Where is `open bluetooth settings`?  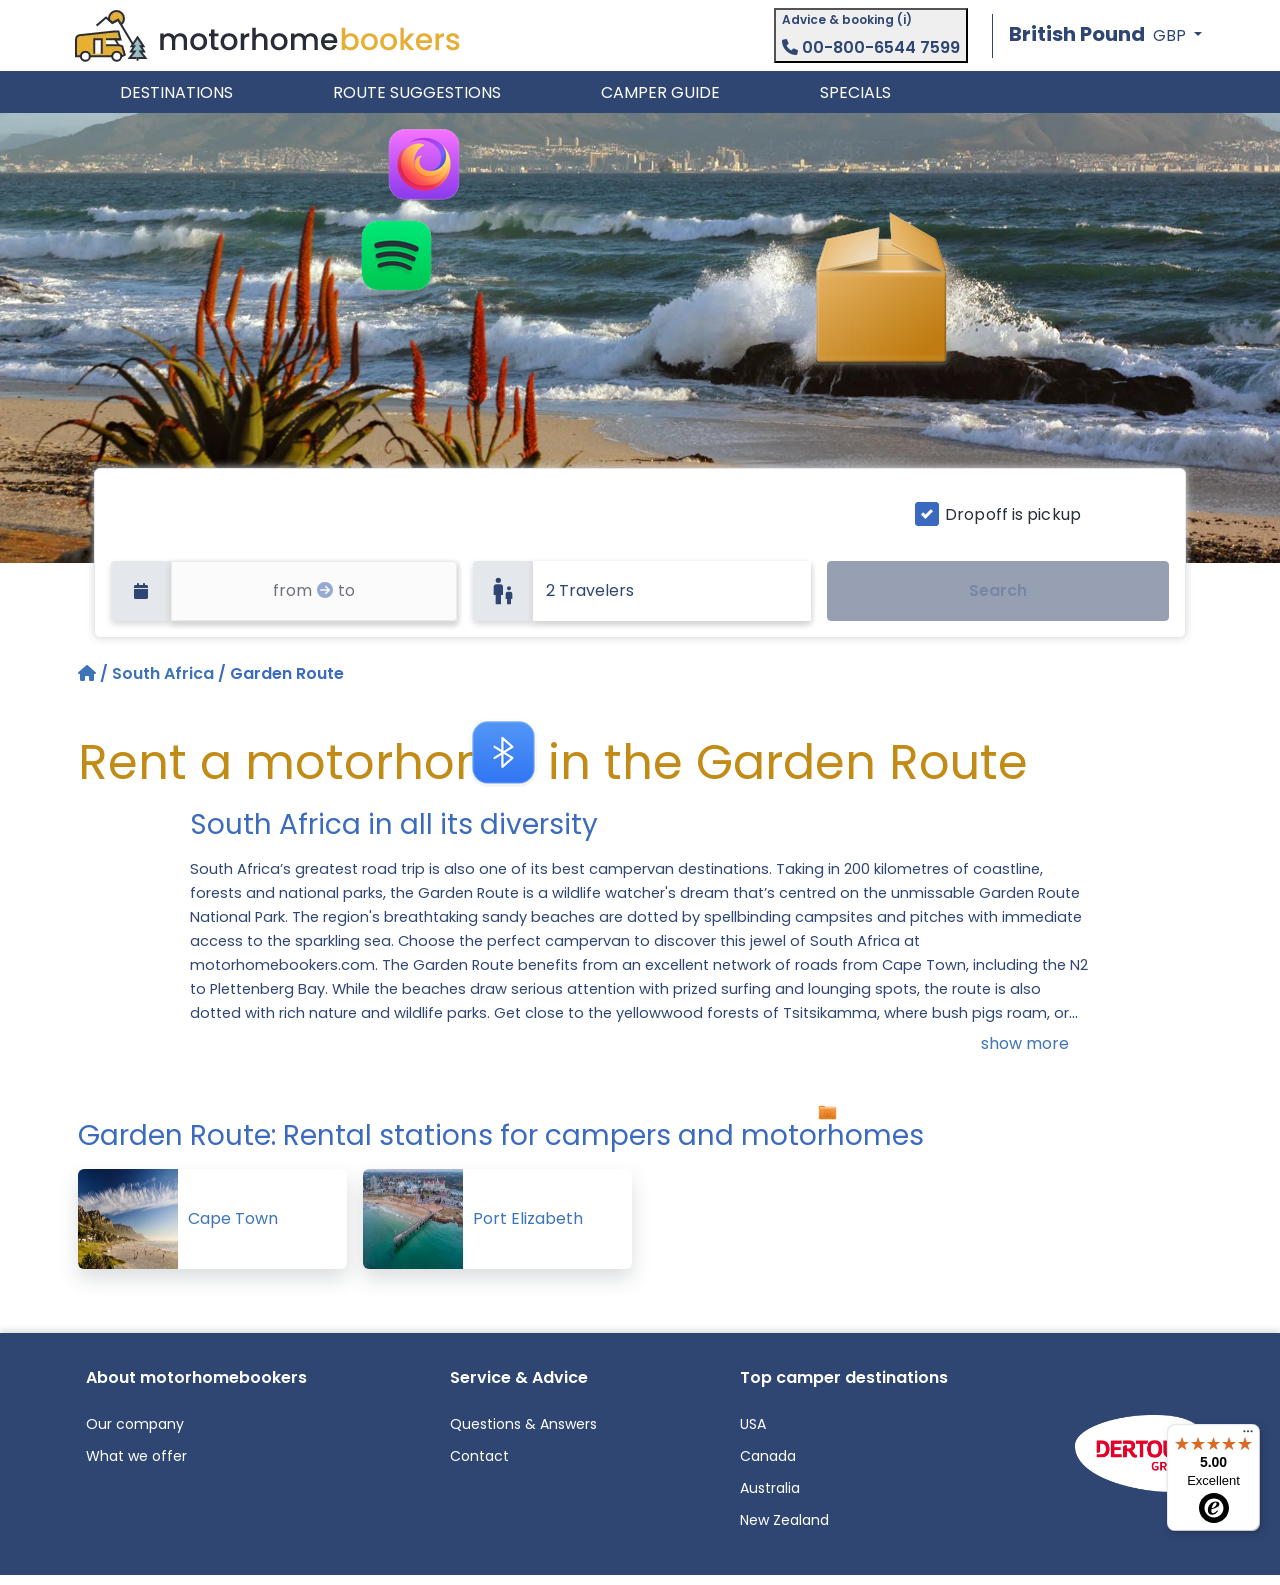 open bluetooth settings is located at coordinates (503, 753).